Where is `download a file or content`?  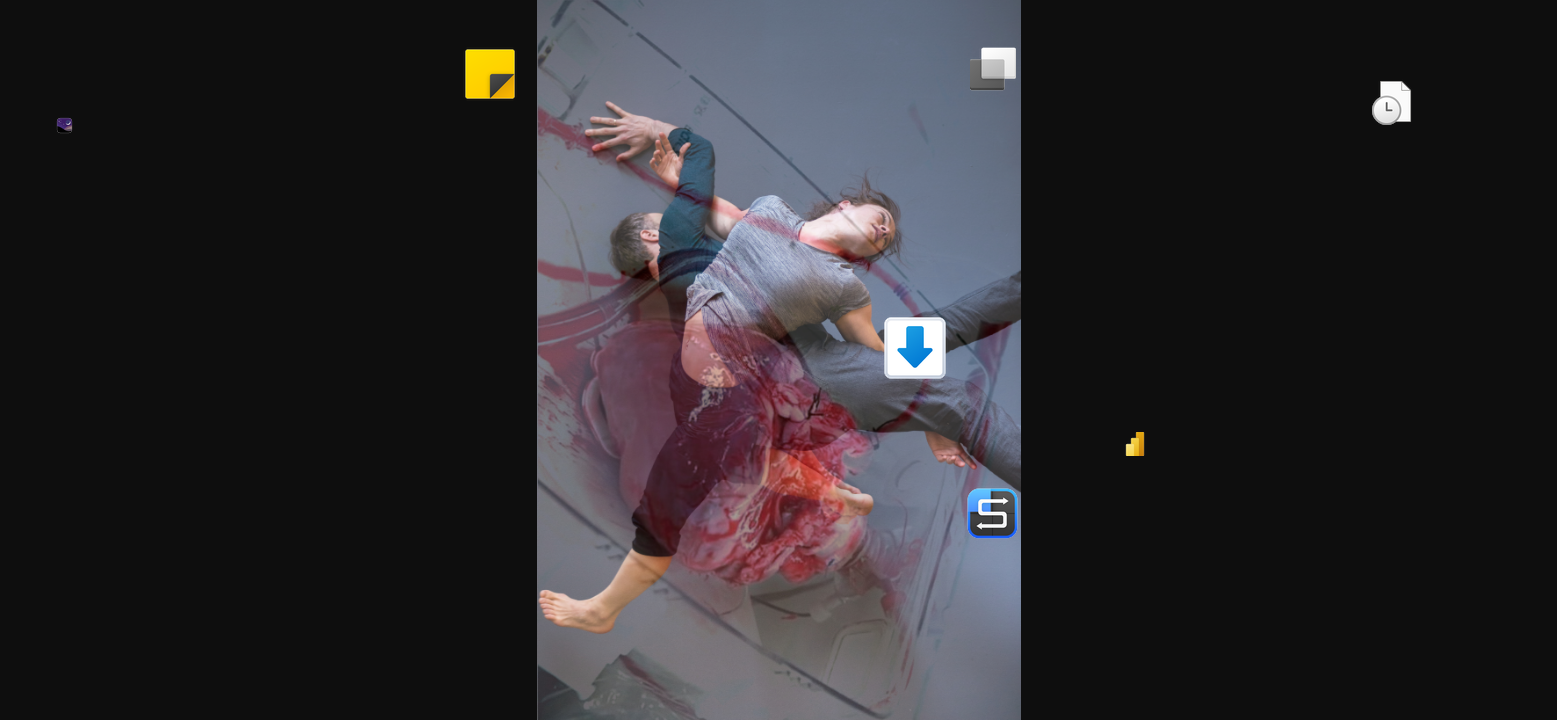
download a file or content is located at coordinates (915, 348).